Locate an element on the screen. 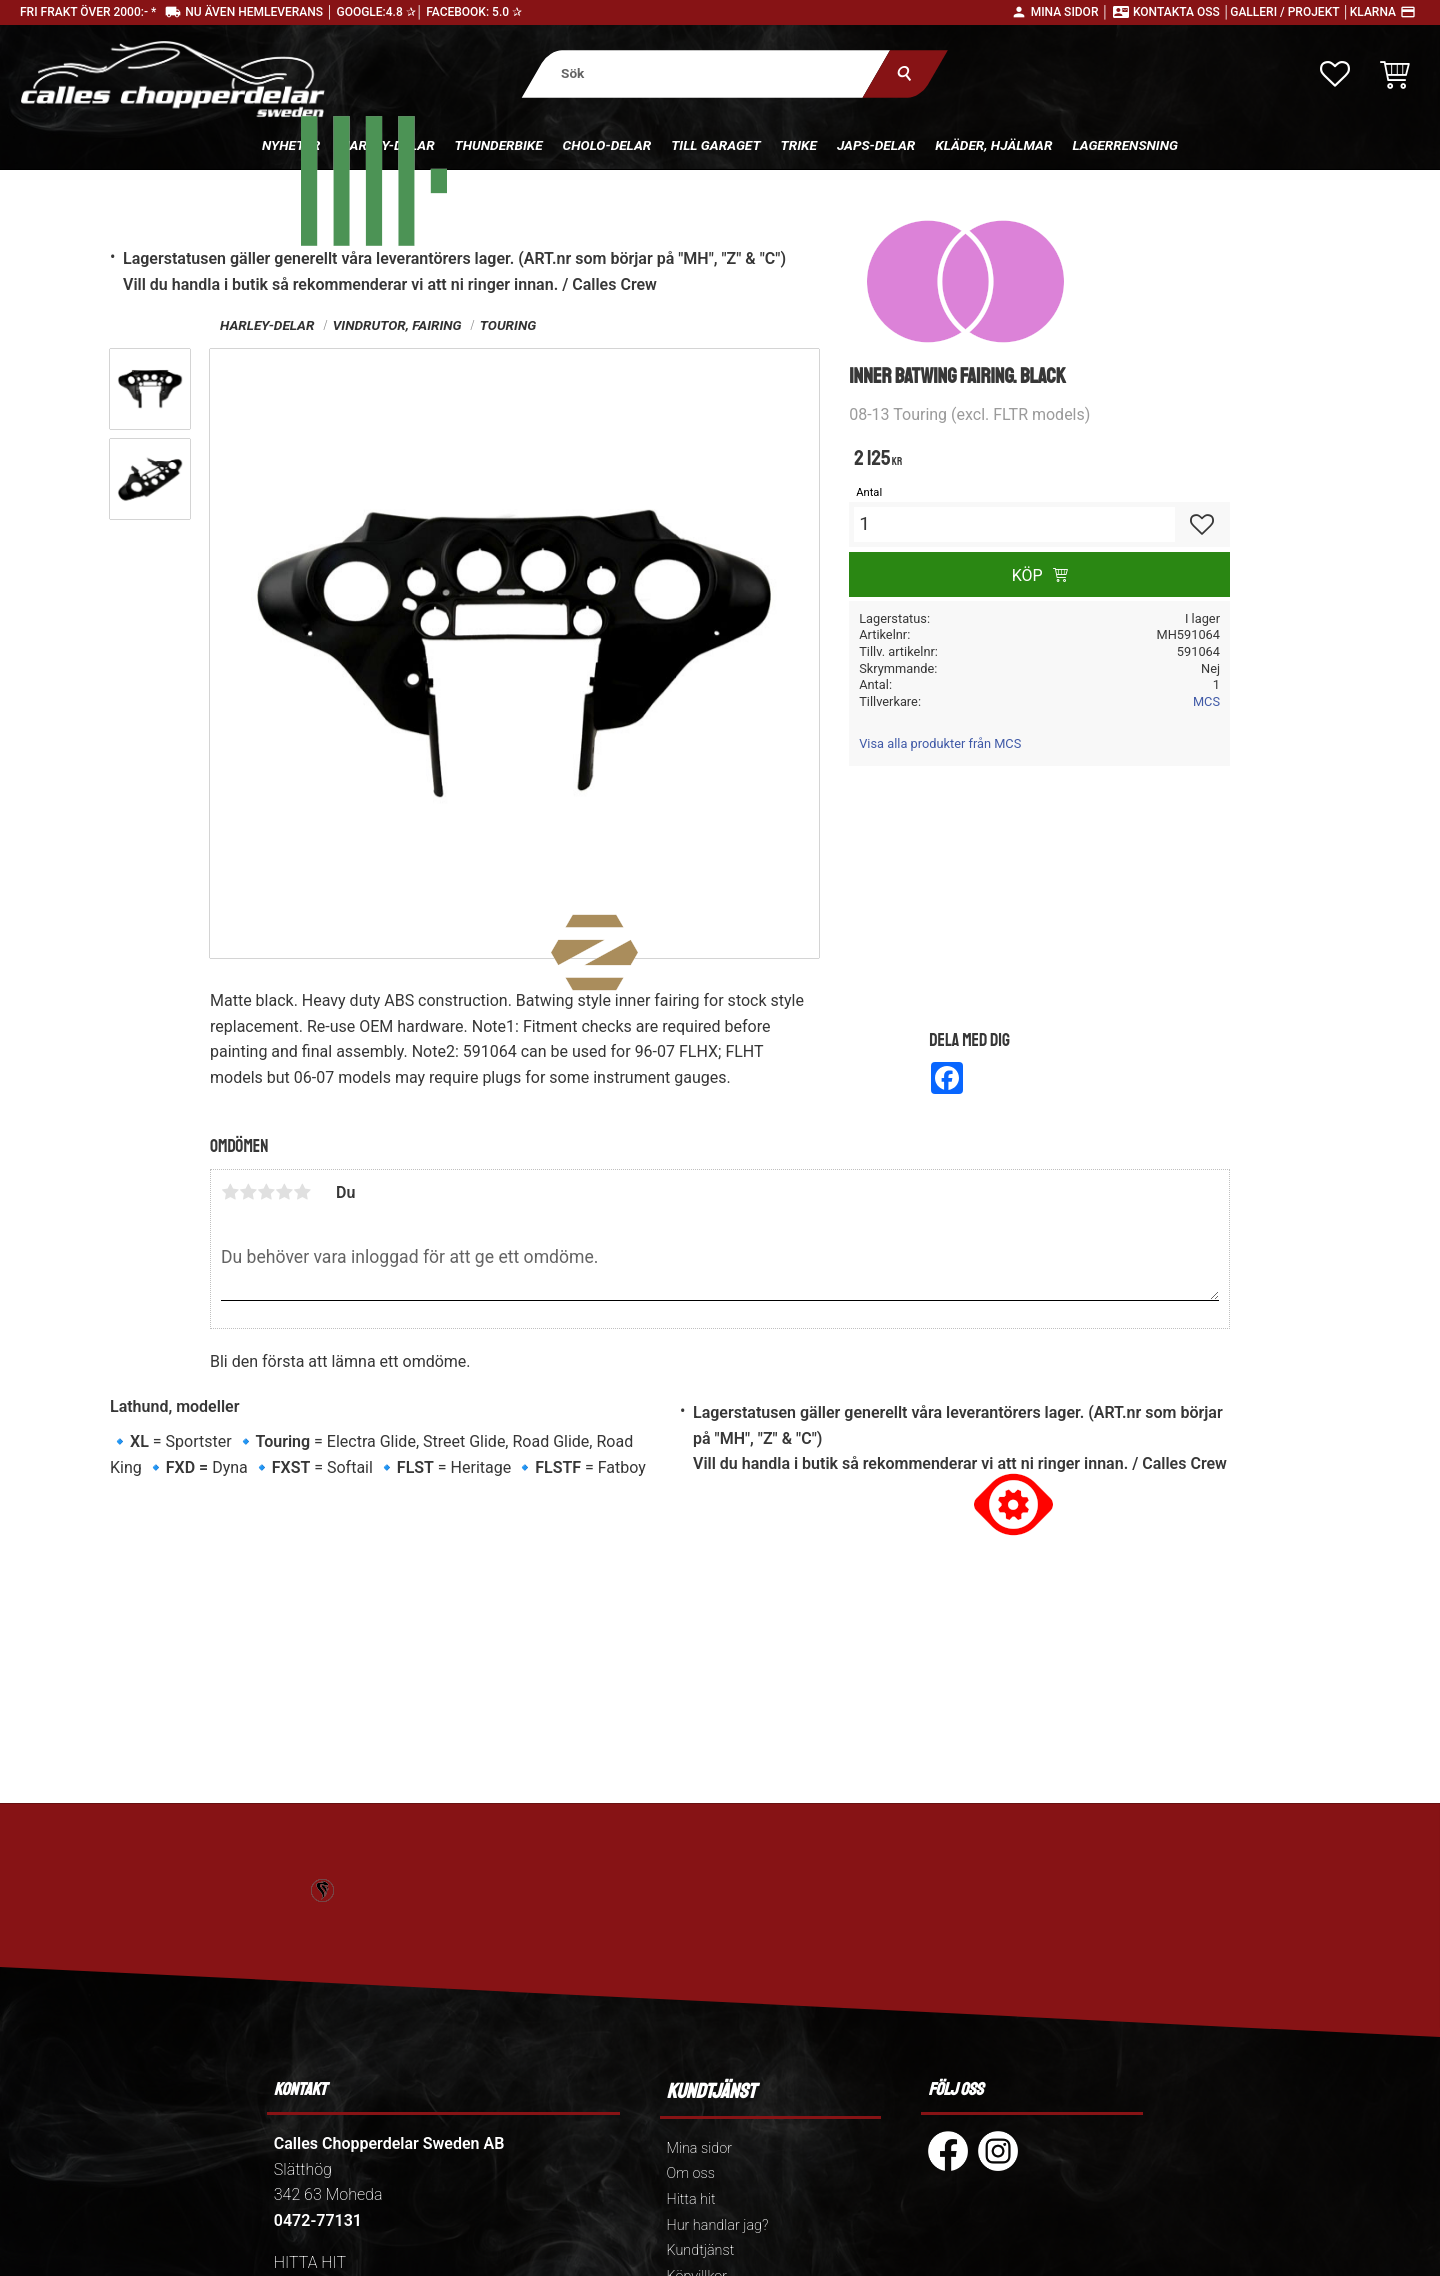  clickhouse database service logo is located at coordinates (374, 181).